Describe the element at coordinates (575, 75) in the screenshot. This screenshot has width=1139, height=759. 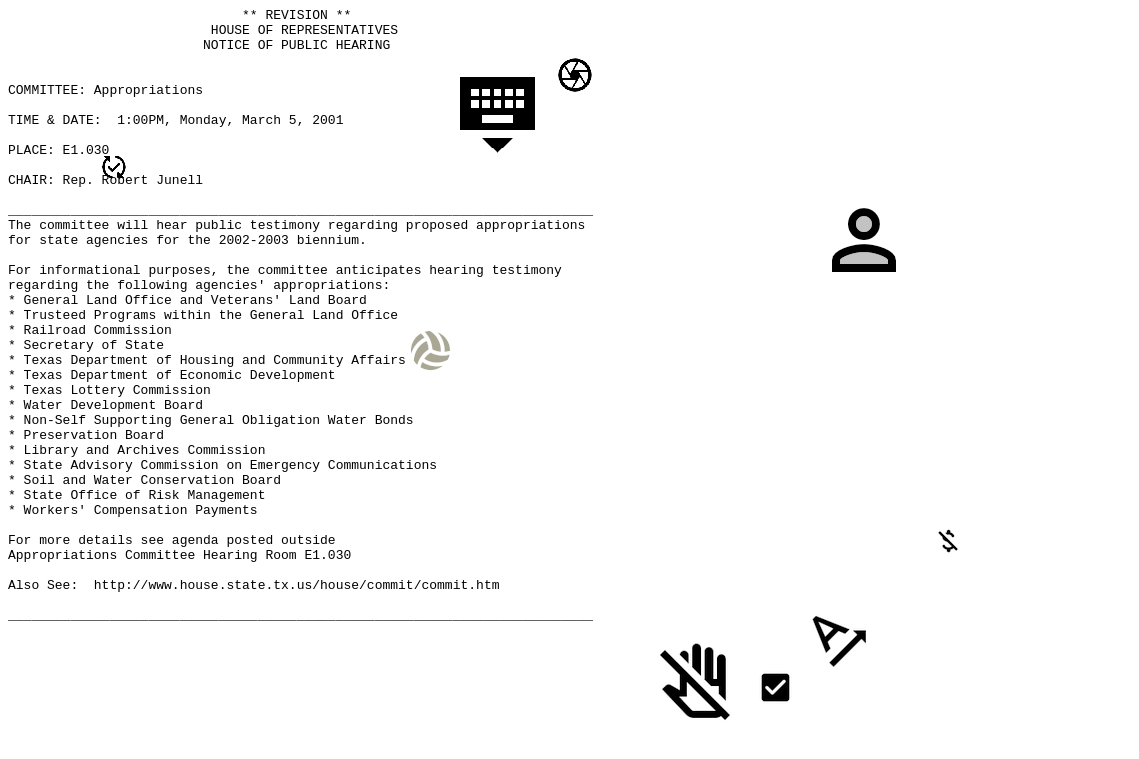
I see `open camera to take a photo` at that location.